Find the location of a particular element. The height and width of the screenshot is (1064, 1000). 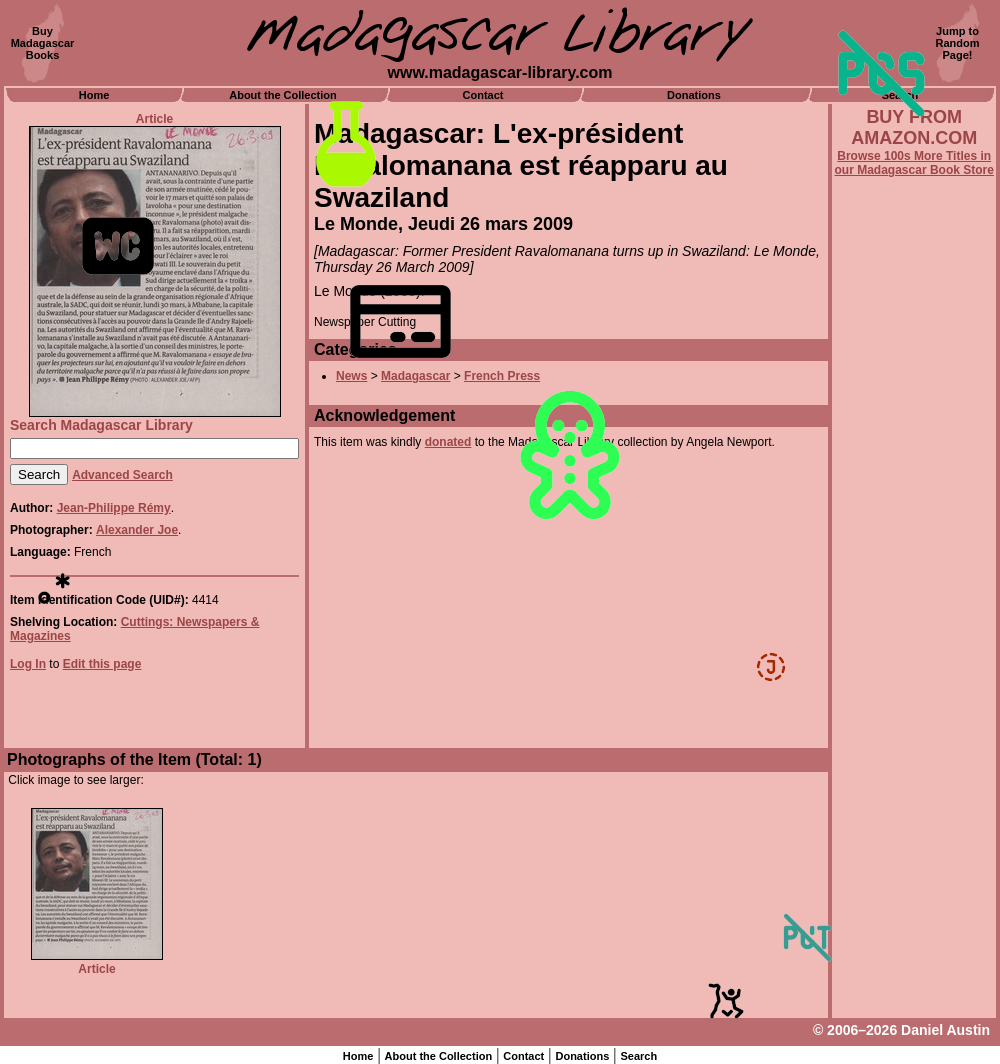

access laboratory or science features is located at coordinates (346, 144).